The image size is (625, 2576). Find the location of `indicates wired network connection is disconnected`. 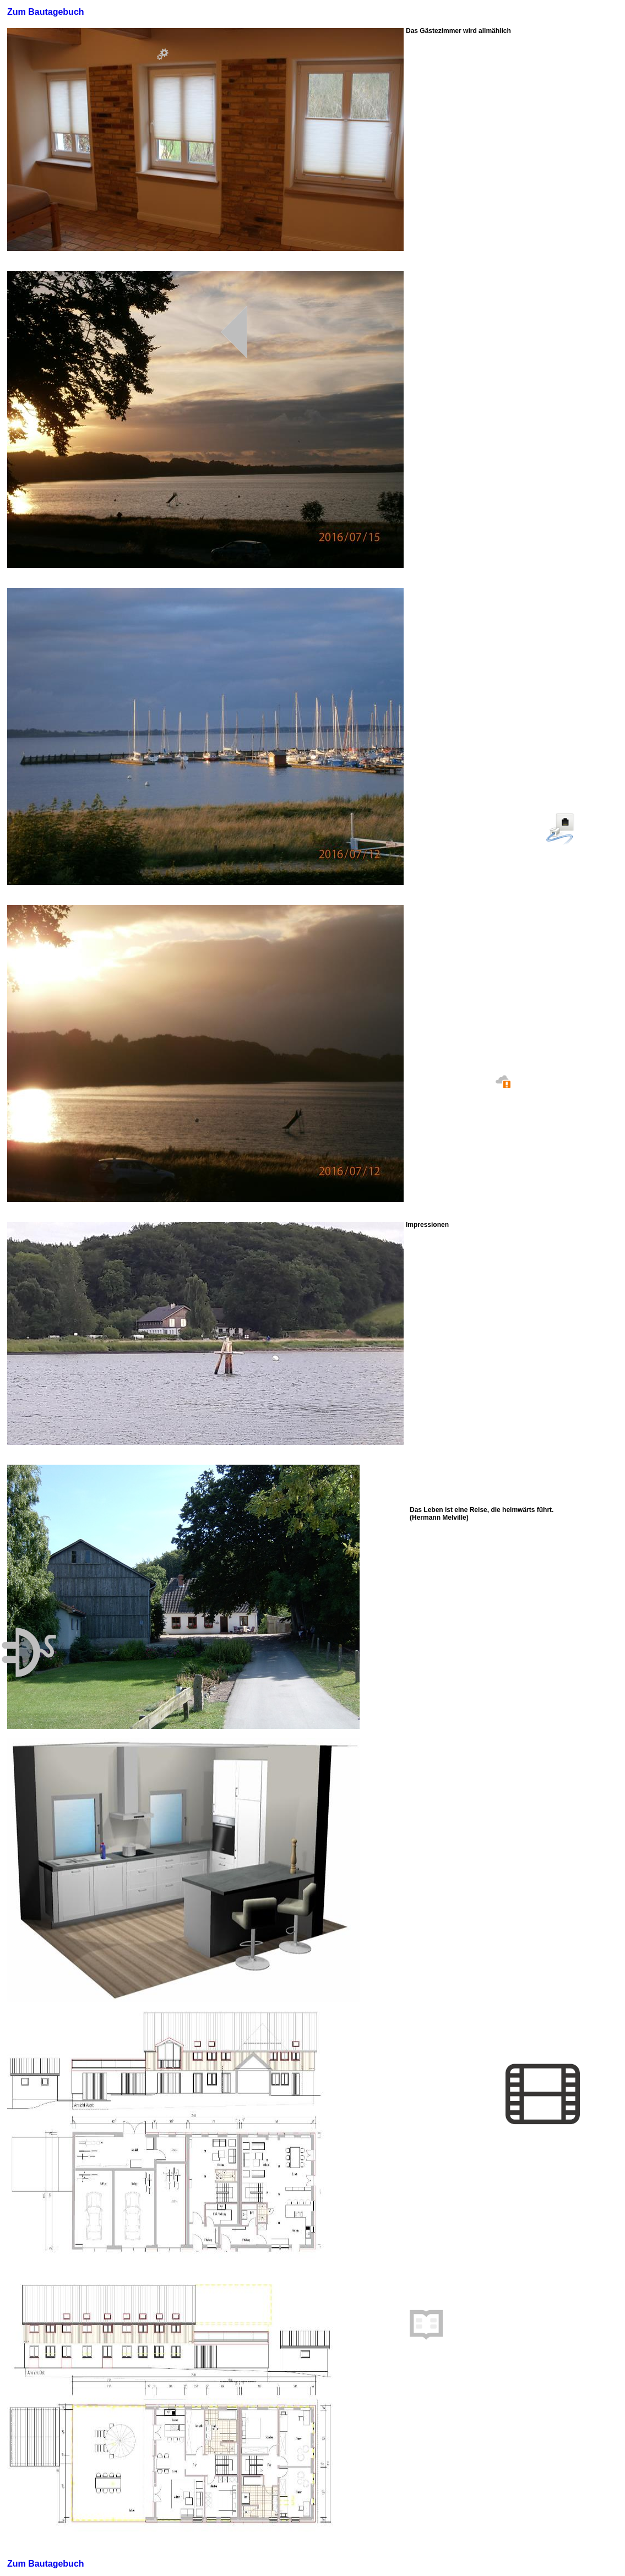

indicates wired network connection is disconnected is located at coordinates (561, 829).